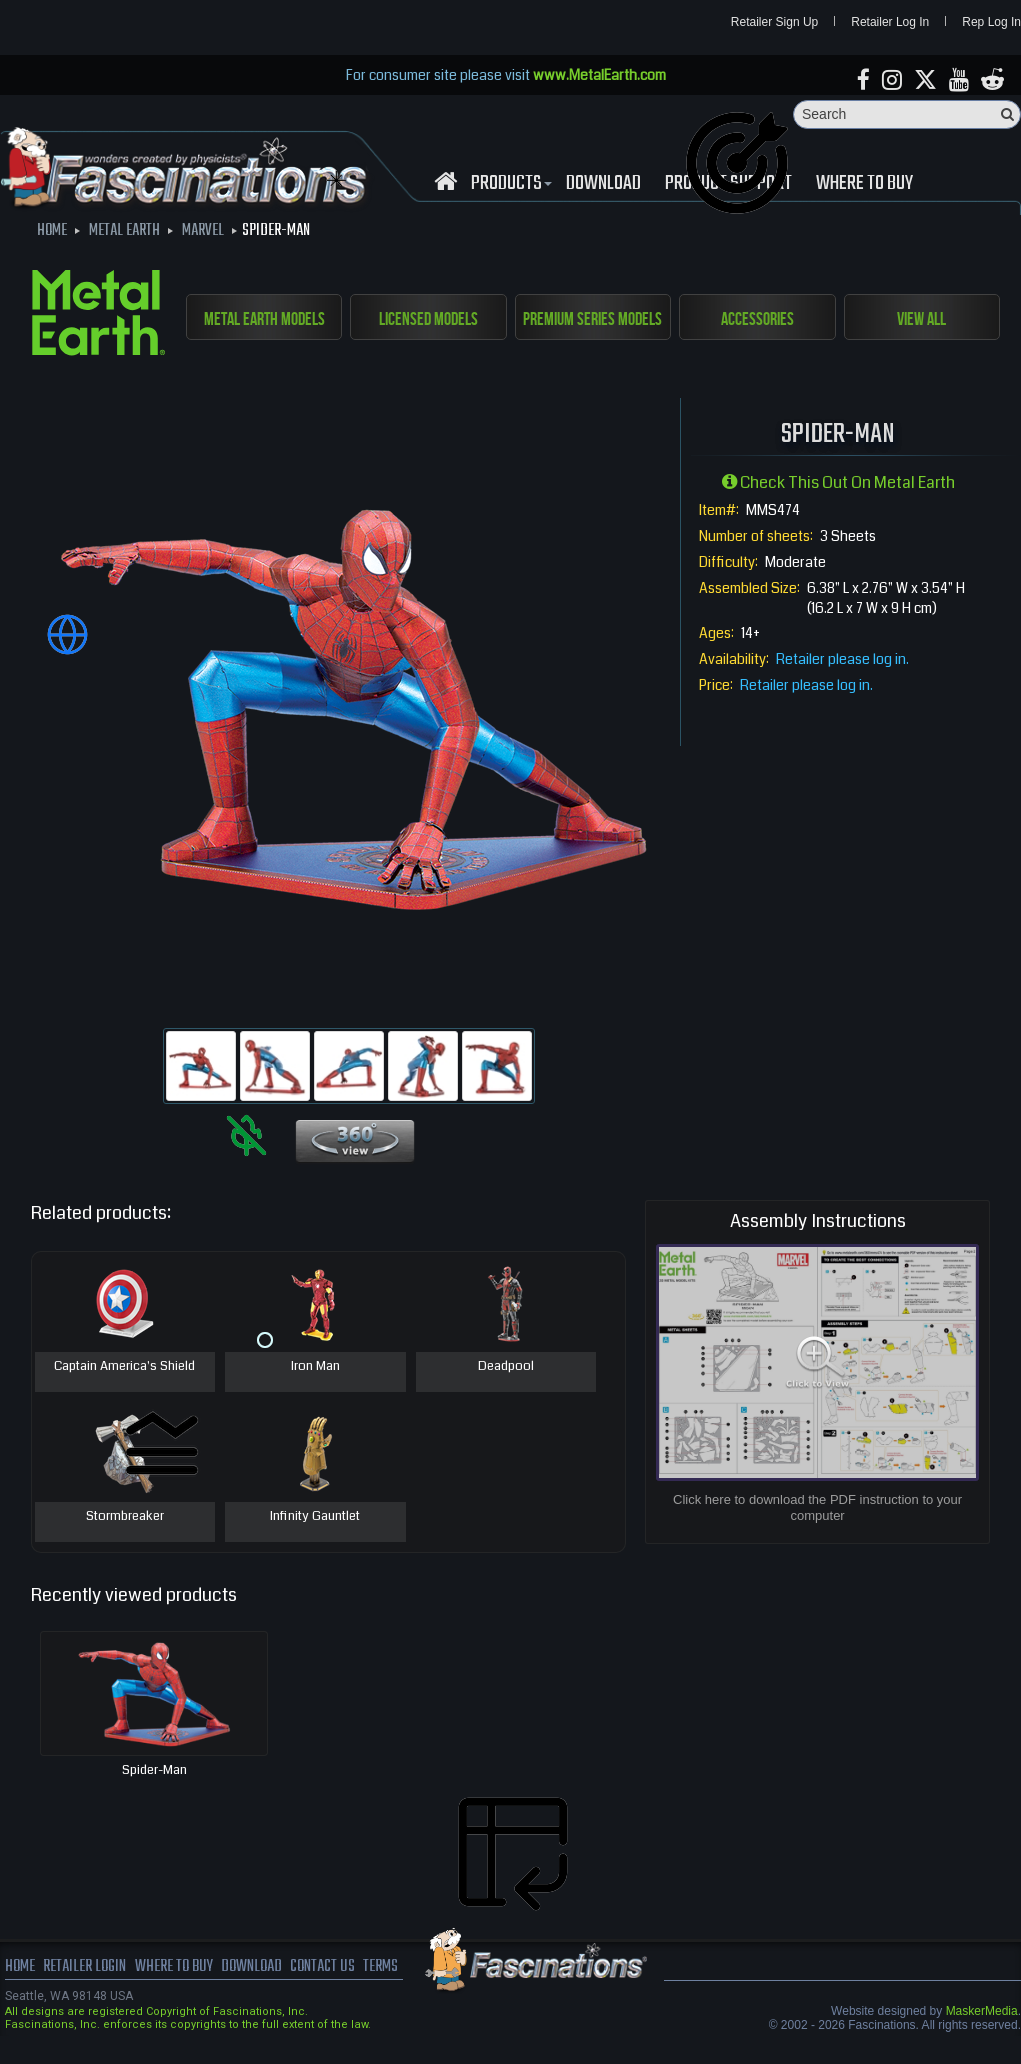 This screenshot has width=1021, height=2064. I want to click on indicates gluten-free option or product, so click(246, 1135).